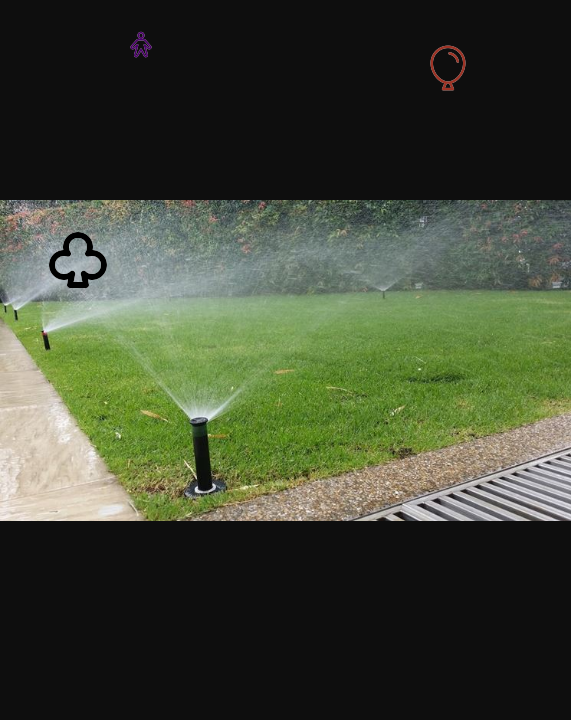 The image size is (571, 720). Describe the element at coordinates (78, 261) in the screenshot. I see `select clubs suit in a card game` at that location.